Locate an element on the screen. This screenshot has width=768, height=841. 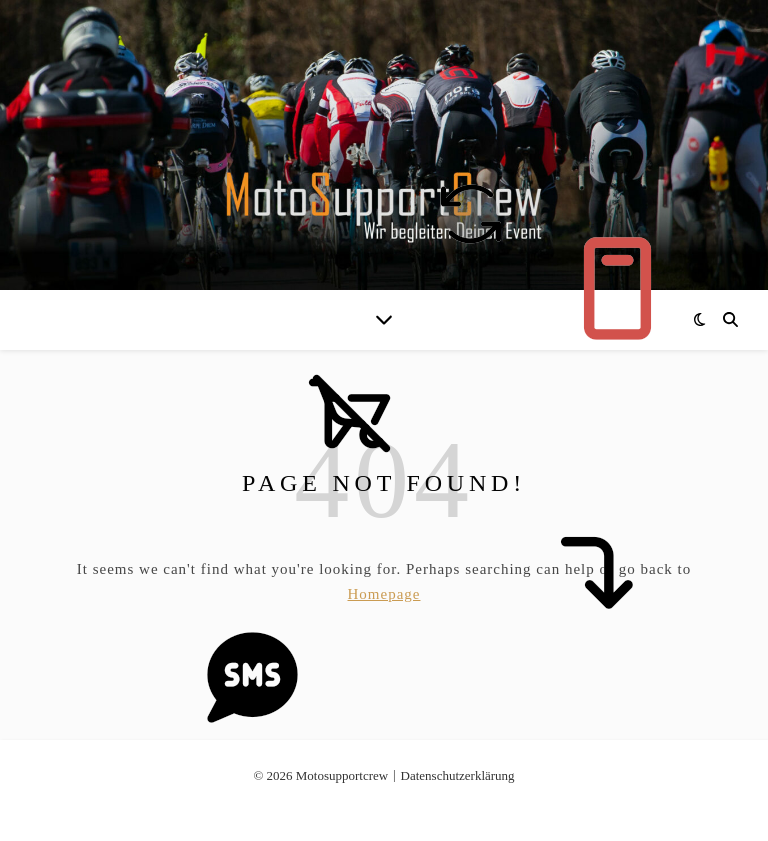
refresh or reload content is located at coordinates (471, 214).